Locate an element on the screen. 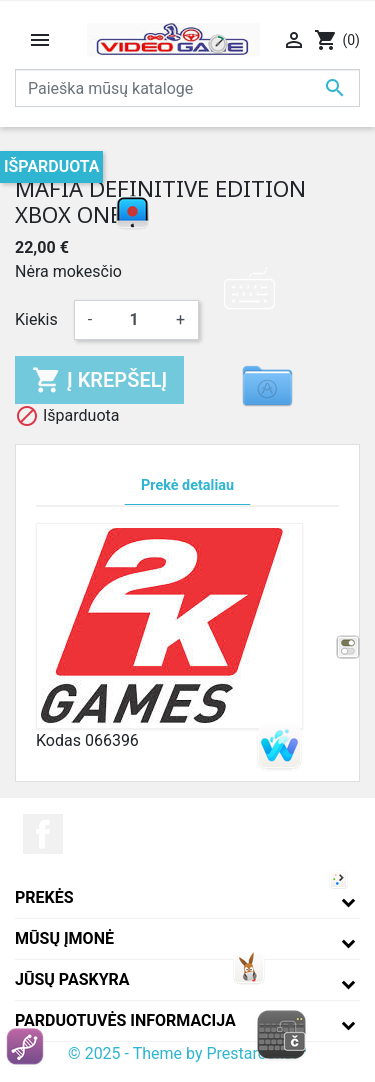  switch keyboard layout or language is located at coordinates (249, 288).